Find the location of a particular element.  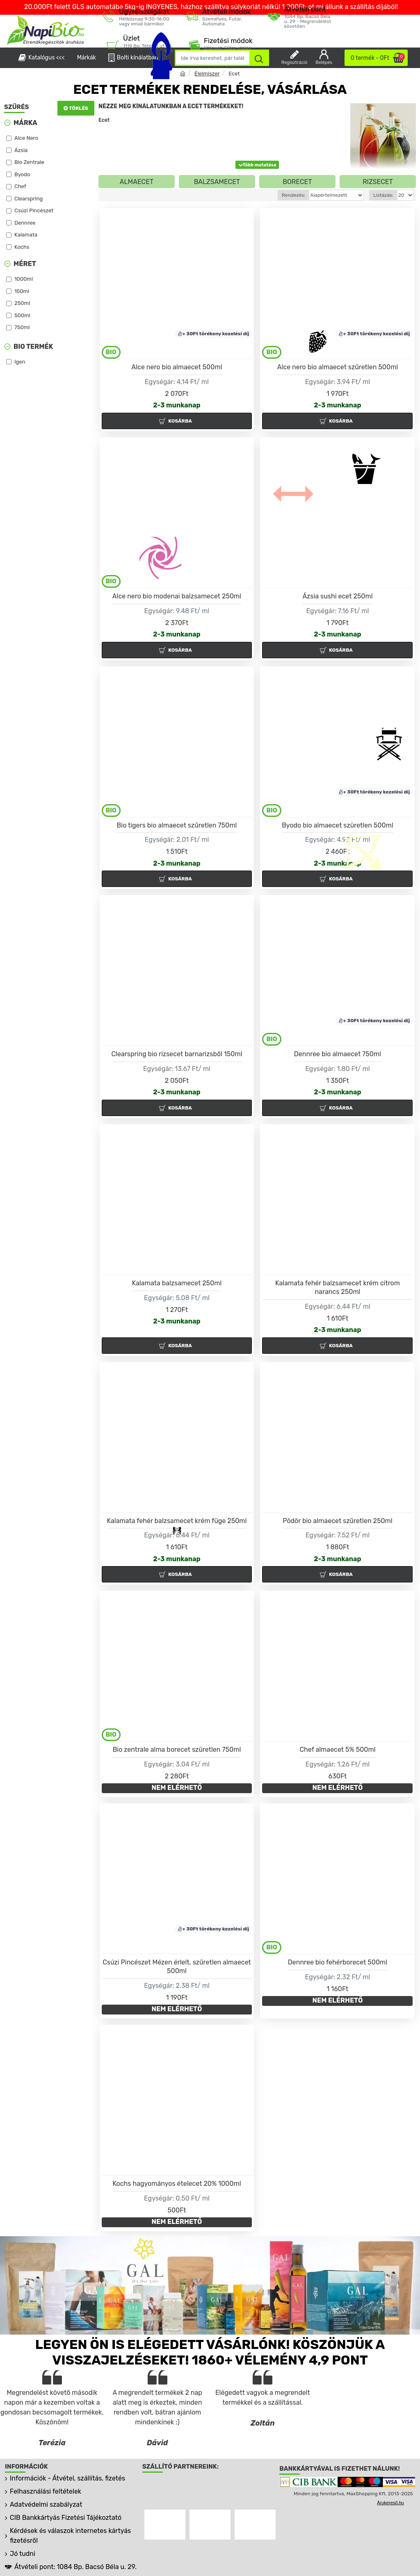

guards or sentries protecting an area is located at coordinates (177, 1530).